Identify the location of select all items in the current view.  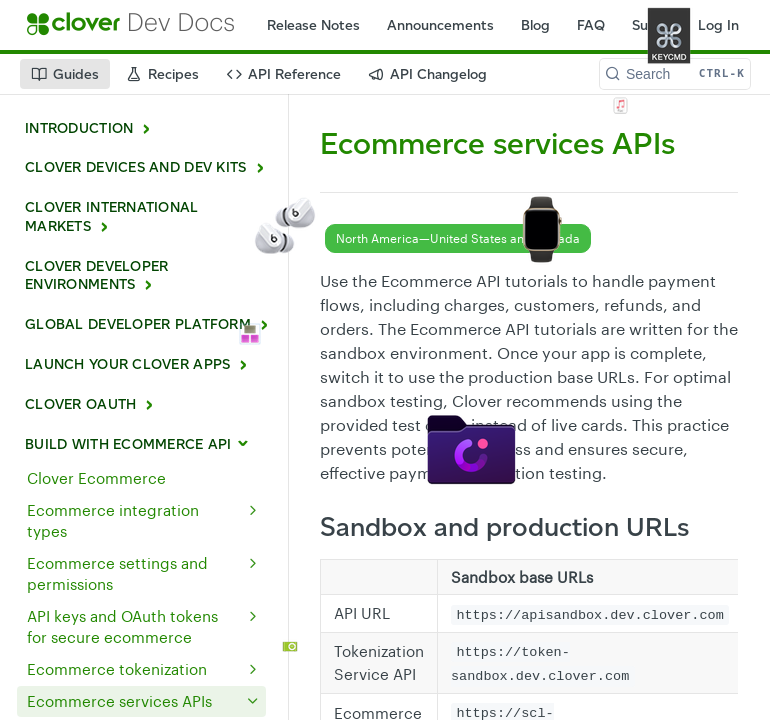
(250, 334).